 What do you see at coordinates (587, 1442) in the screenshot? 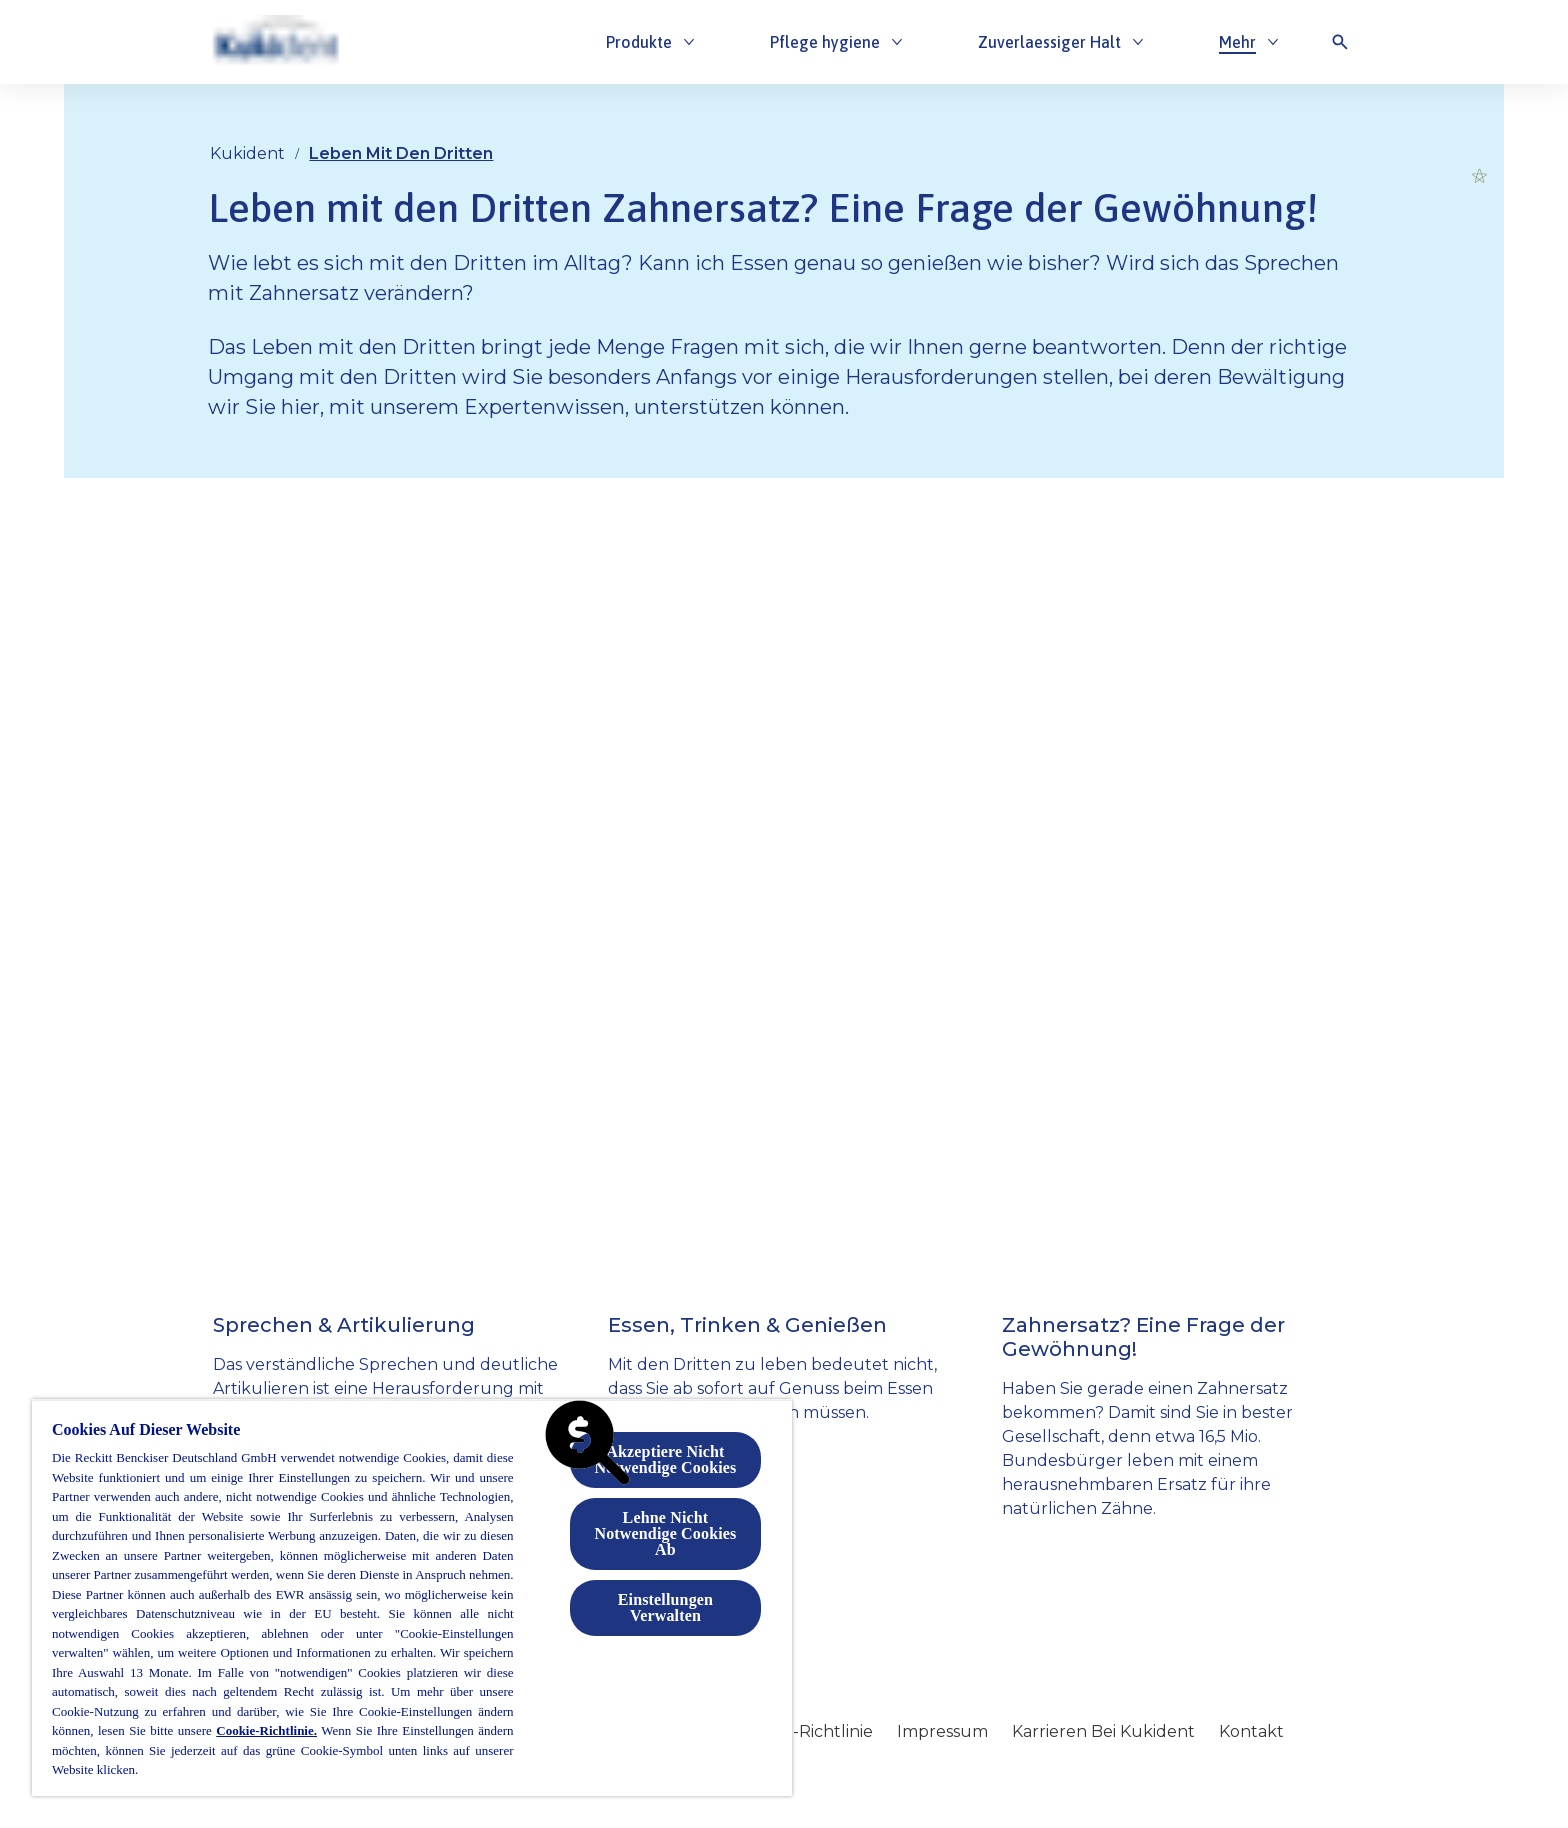
I see `search for pricing or cost information` at bounding box center [587, 1442].